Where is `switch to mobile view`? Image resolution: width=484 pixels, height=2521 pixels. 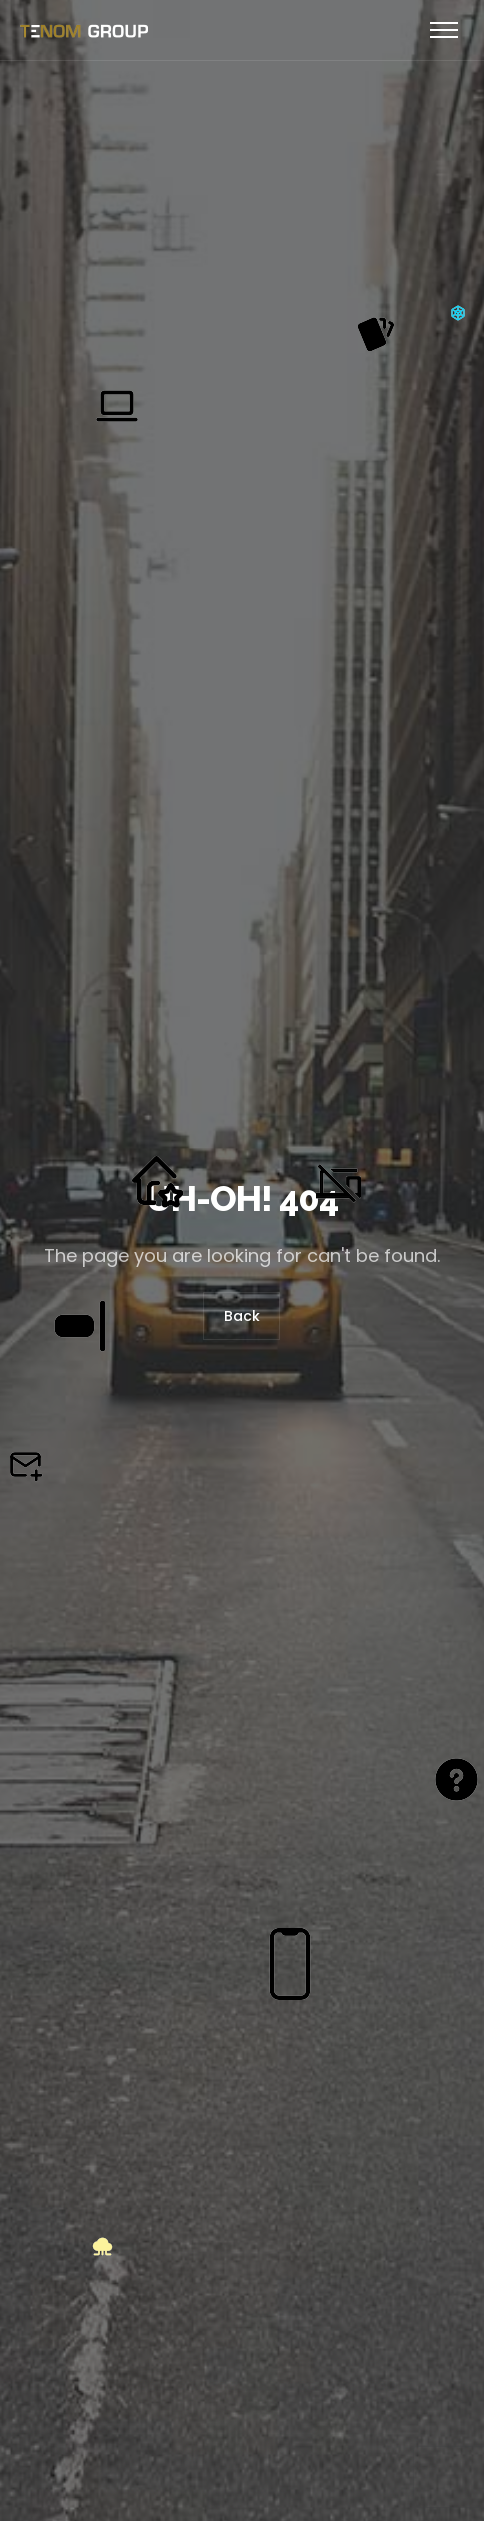 switch to mobile view is located at coordinates (290, 1964).